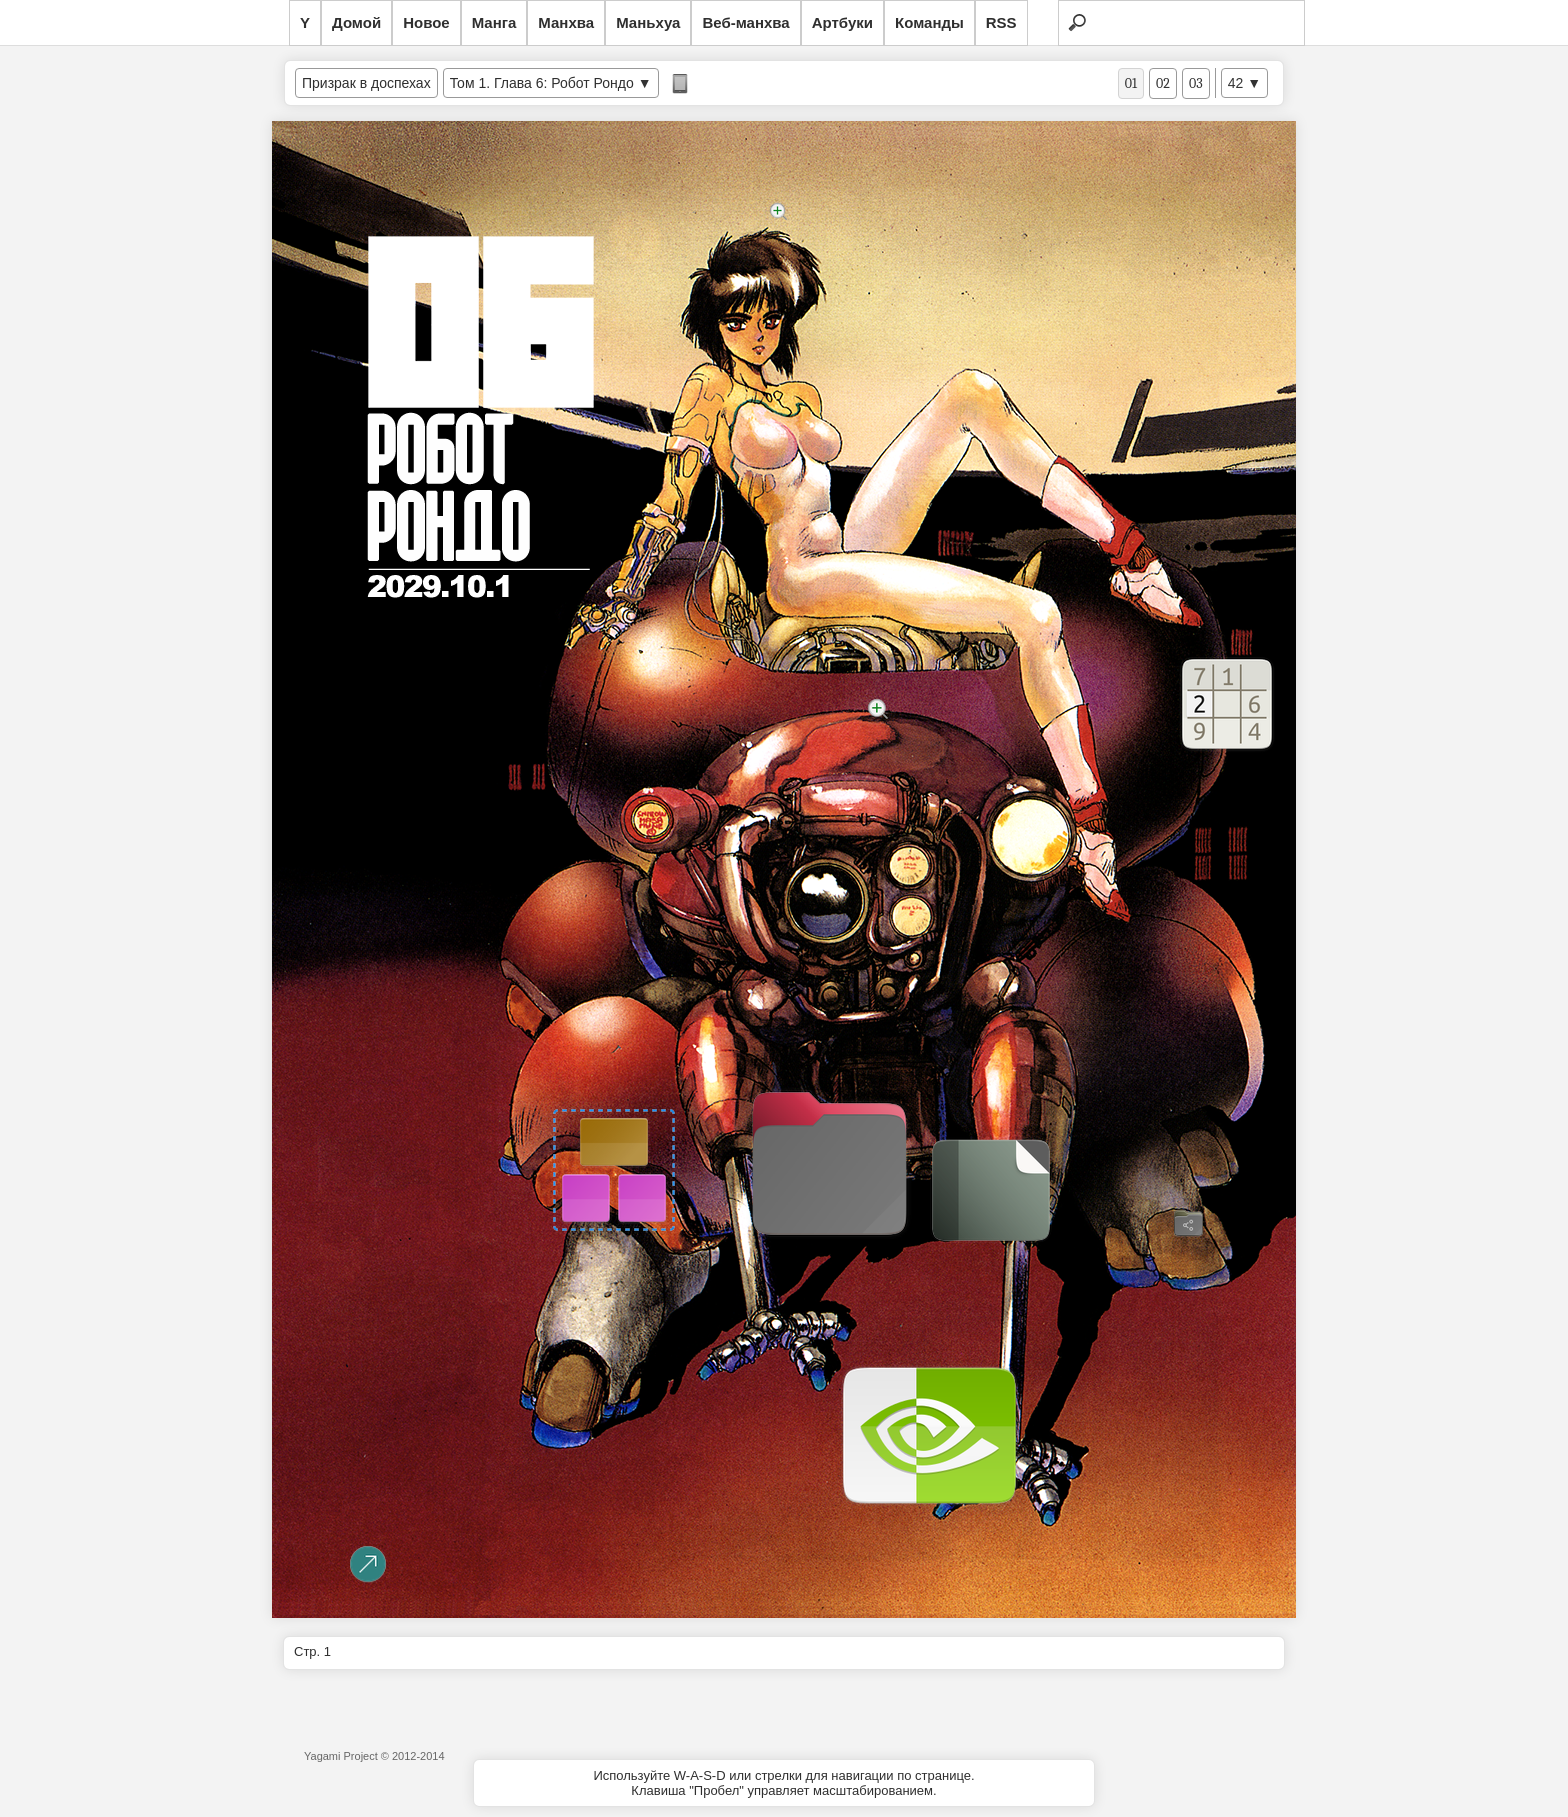 This screenshot has height=1817, width=1568. What do you see at coordinates (614, 1170) in the screenshot?
I see `select all items in the current view` at bounding box center [614, 1170].